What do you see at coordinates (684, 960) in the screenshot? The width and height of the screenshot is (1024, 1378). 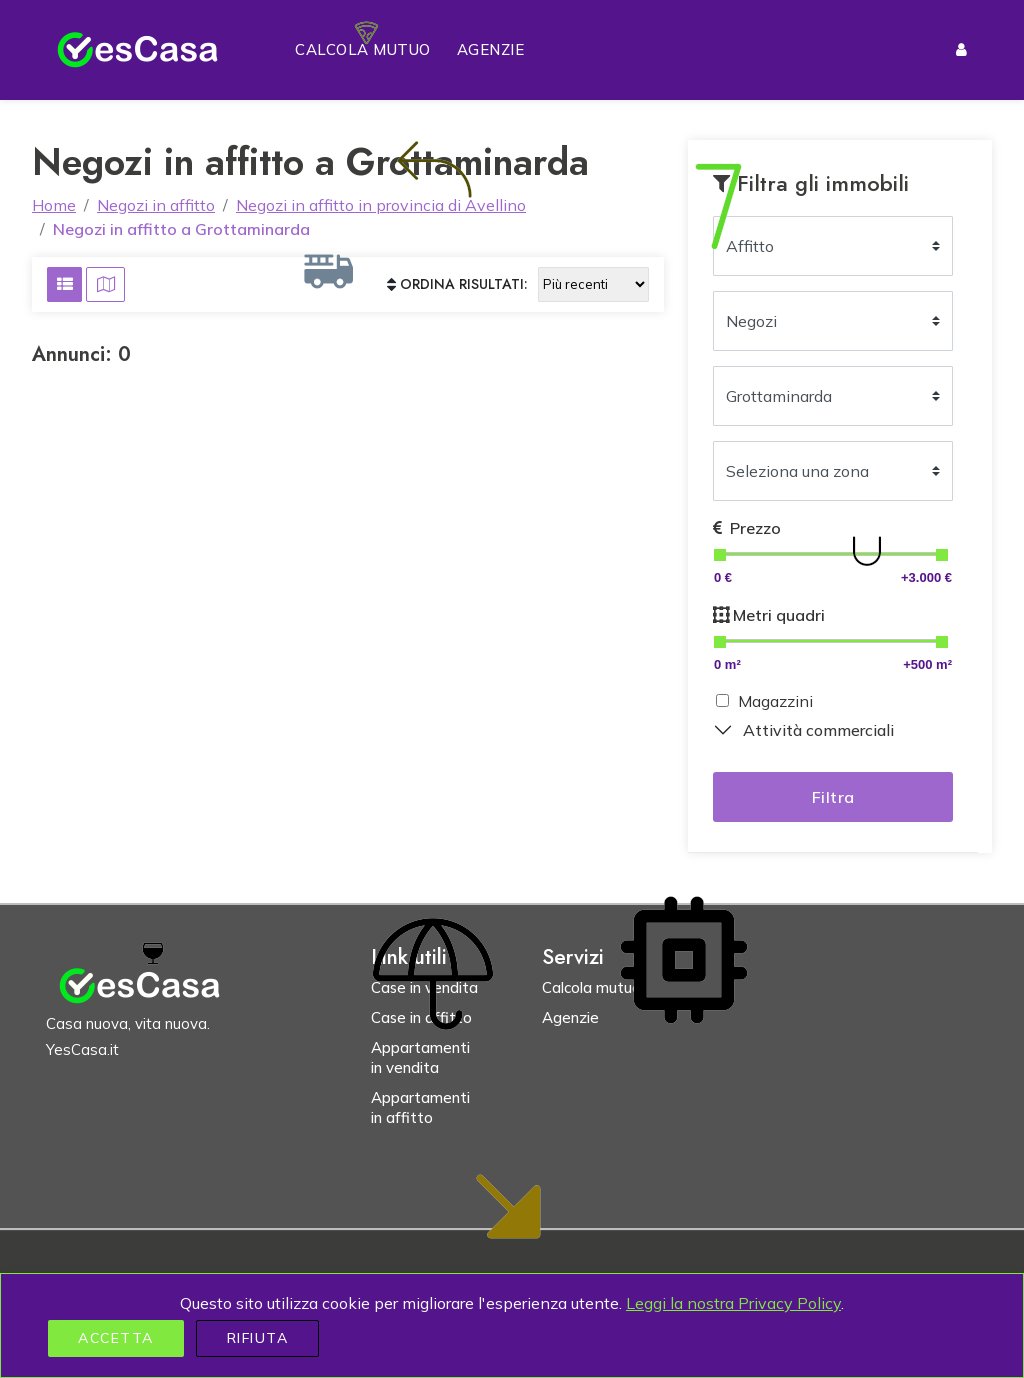 I see `view system performance or processor usage` at bounding box center [684, 960].